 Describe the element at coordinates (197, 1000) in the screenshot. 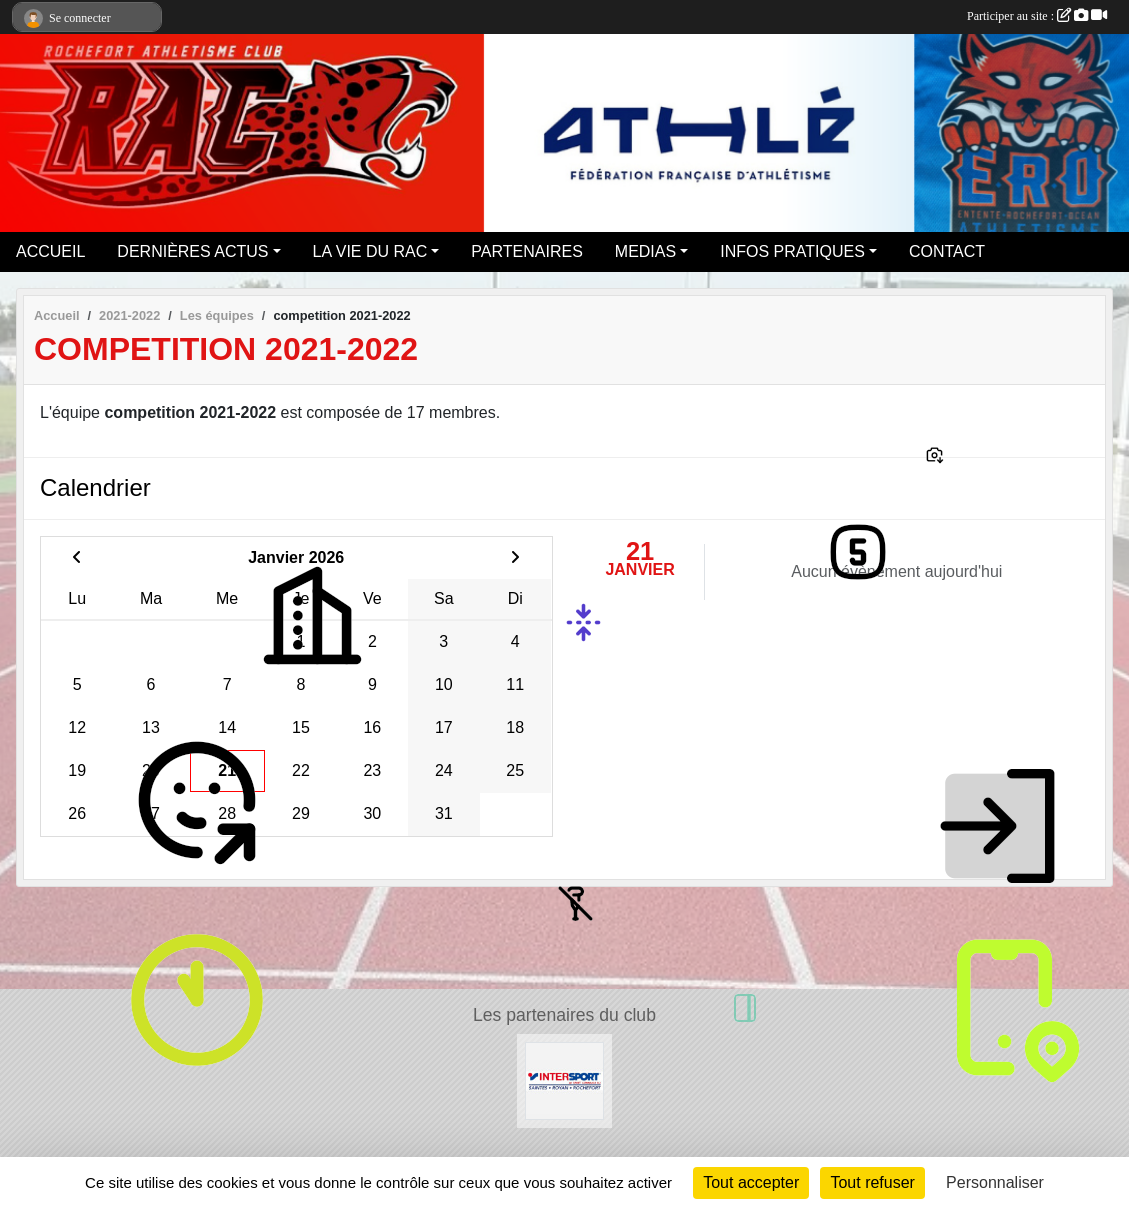

I see `indicates the current time (11 o'clock)` at that location.